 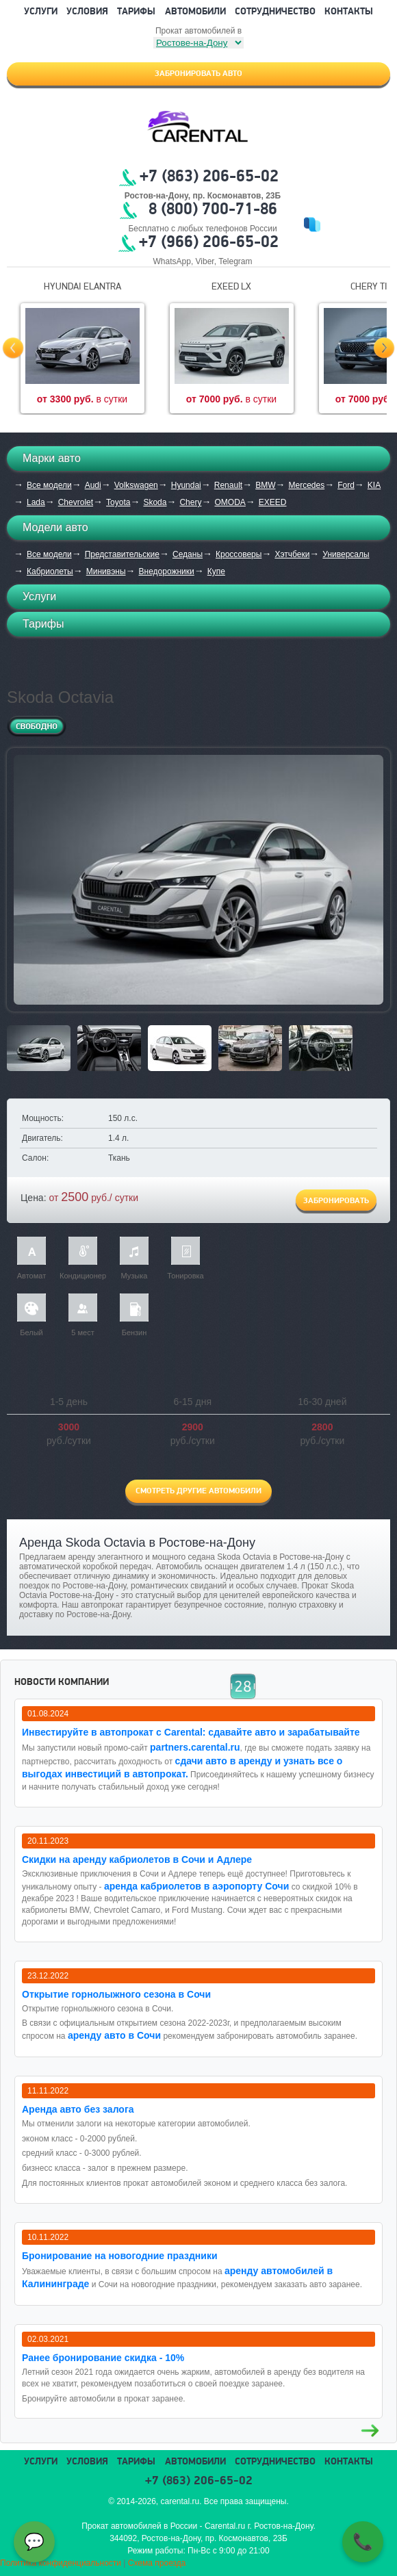 I want to click on move a file or folder to a new location, so click(x=370, y=2430).